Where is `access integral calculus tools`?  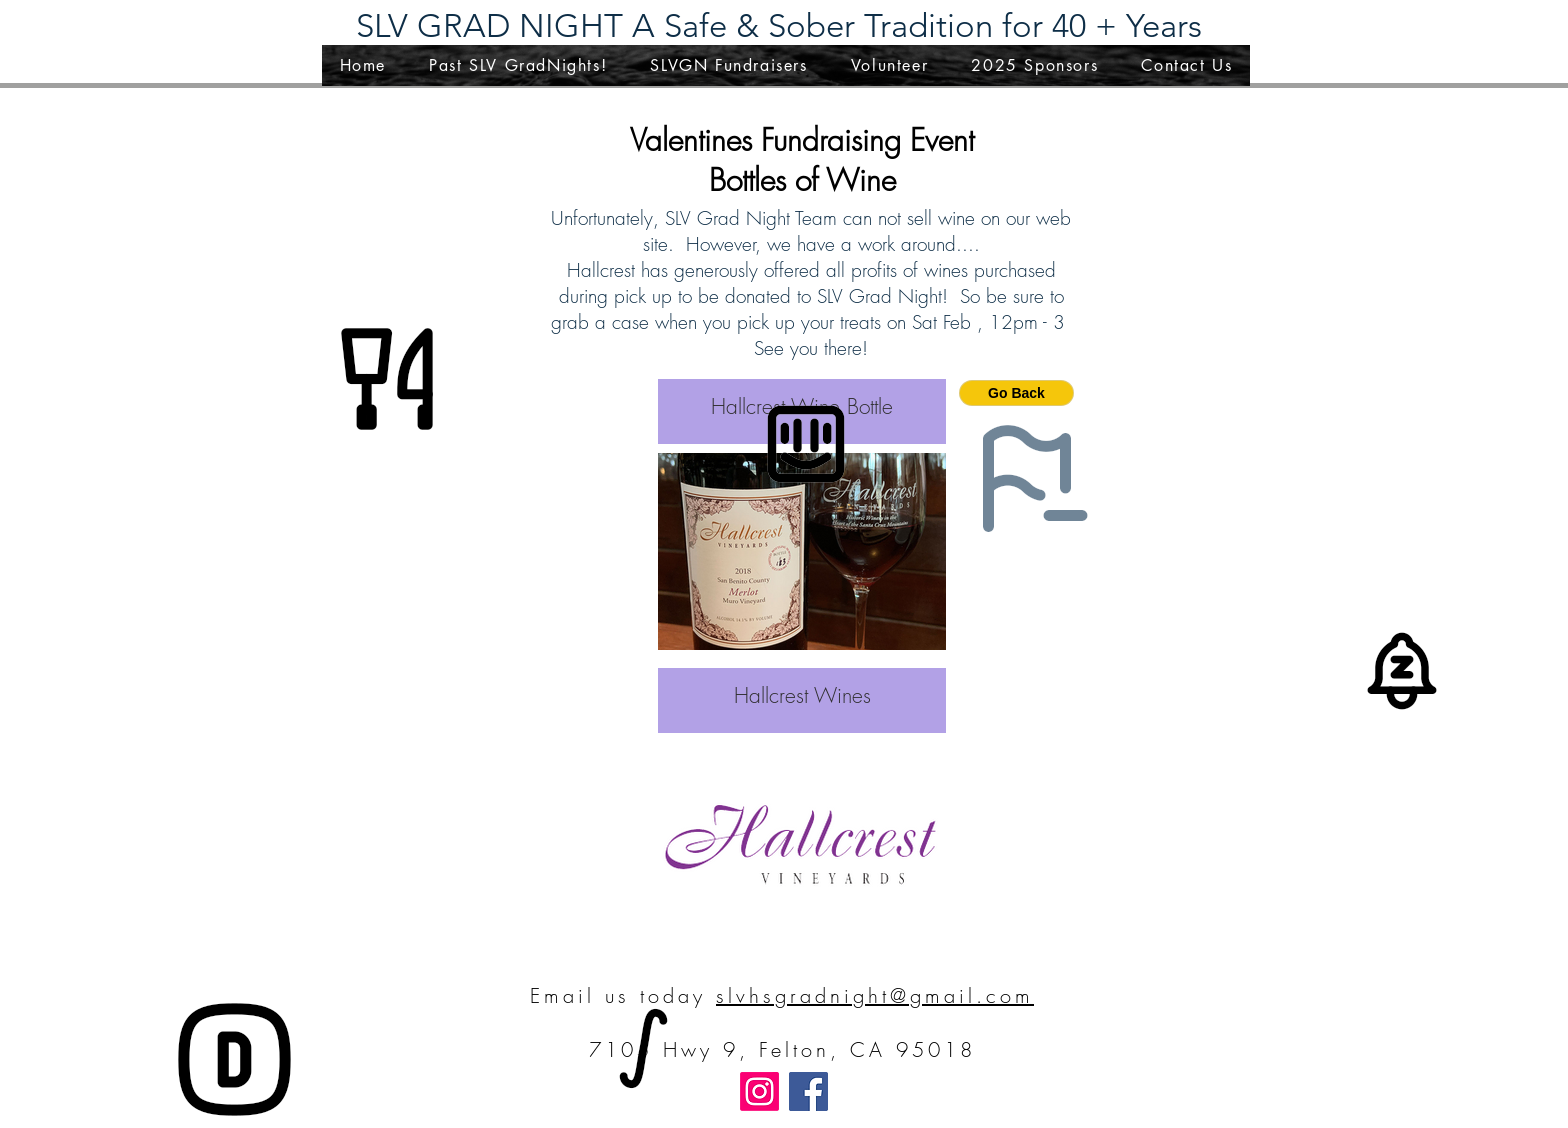 access integral calculus tools is located at coordinates (643, 1048).